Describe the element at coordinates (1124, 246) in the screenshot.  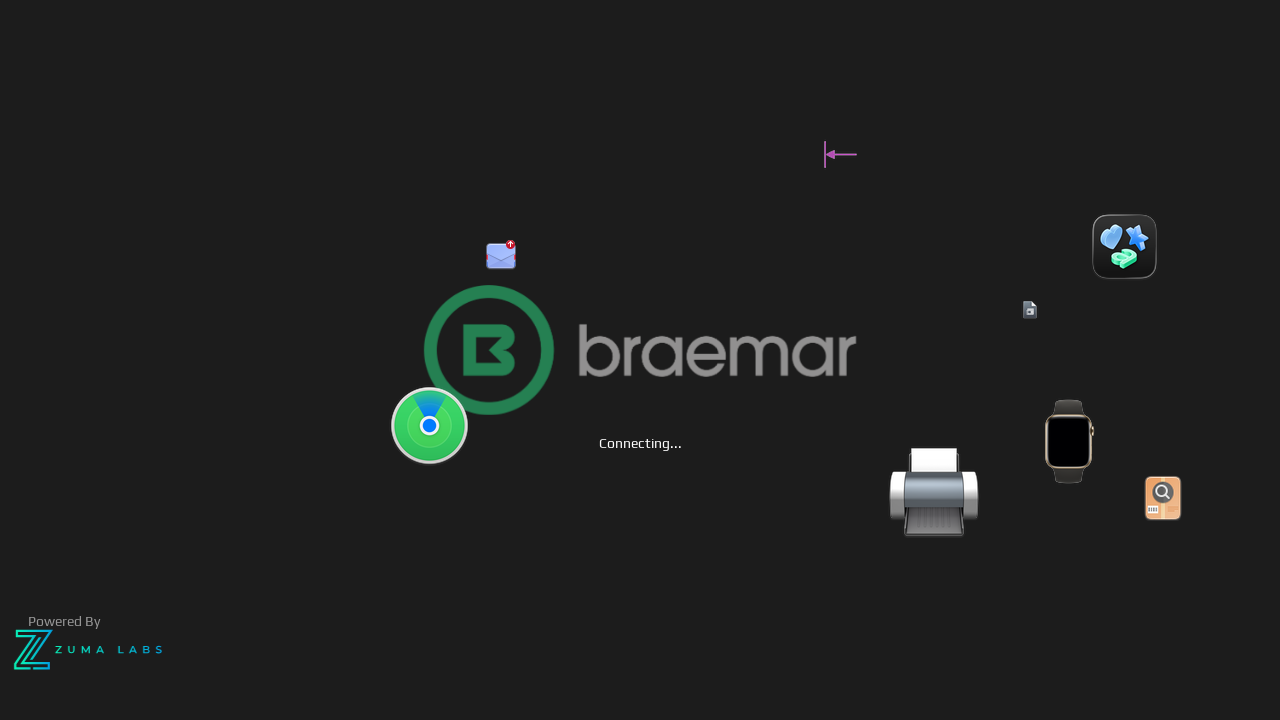
I see `open SF Symbols app to browse Apple's icon library` at that location.